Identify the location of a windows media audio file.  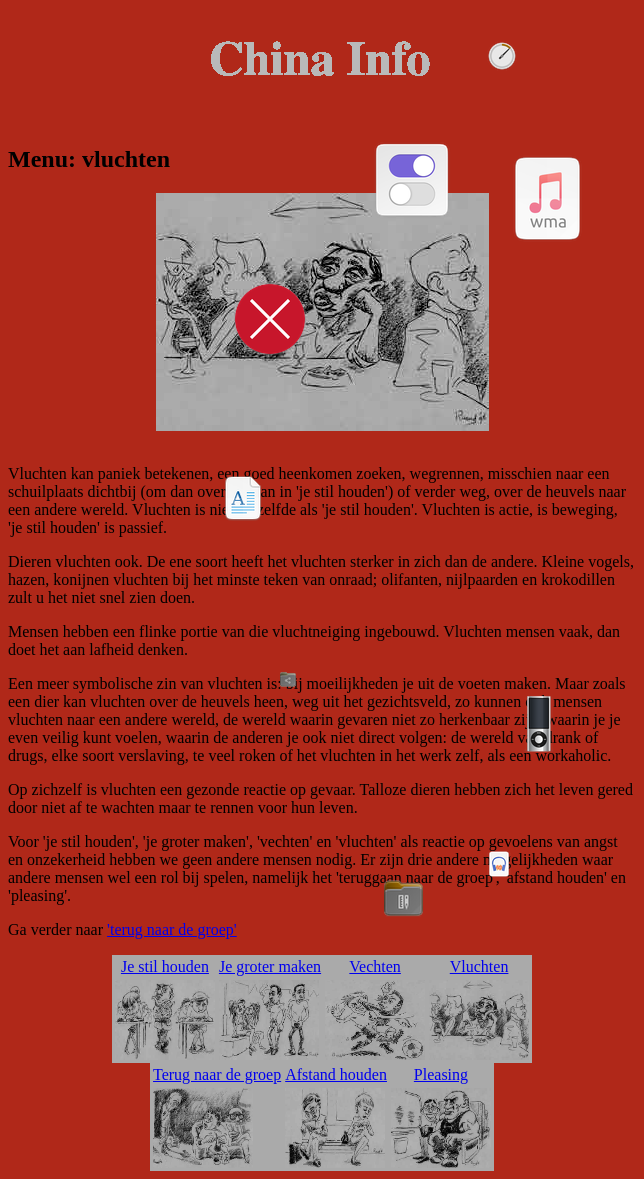
(547, 198).